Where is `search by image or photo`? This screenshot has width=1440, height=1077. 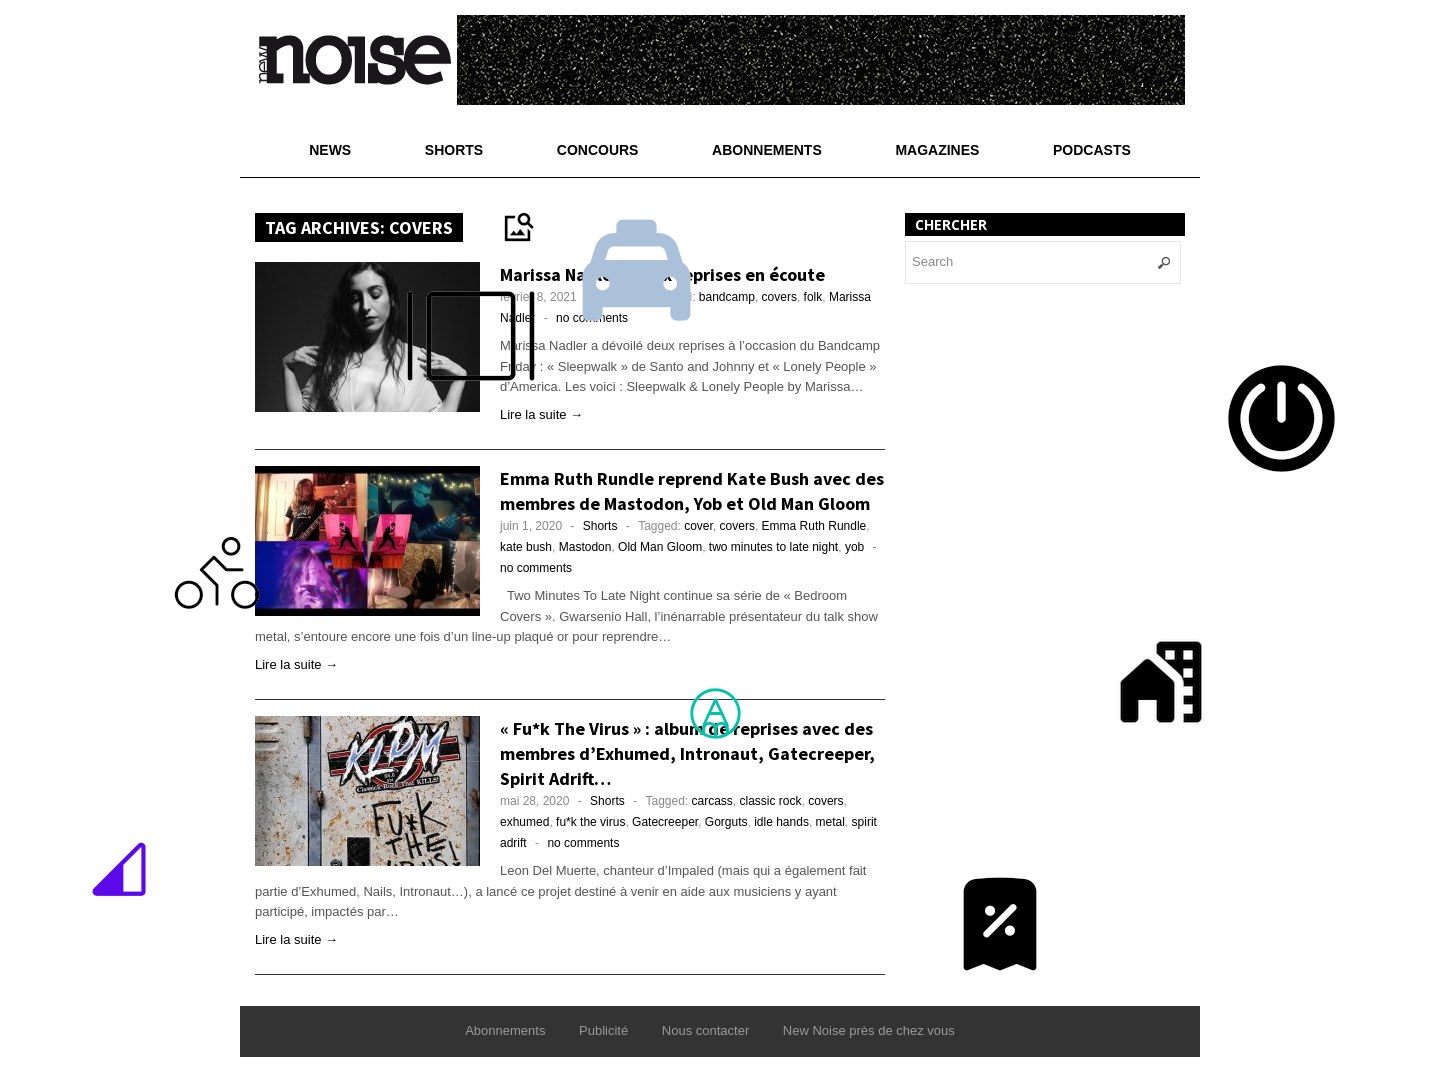
search by image or photo is located at coordinates (519, 227).